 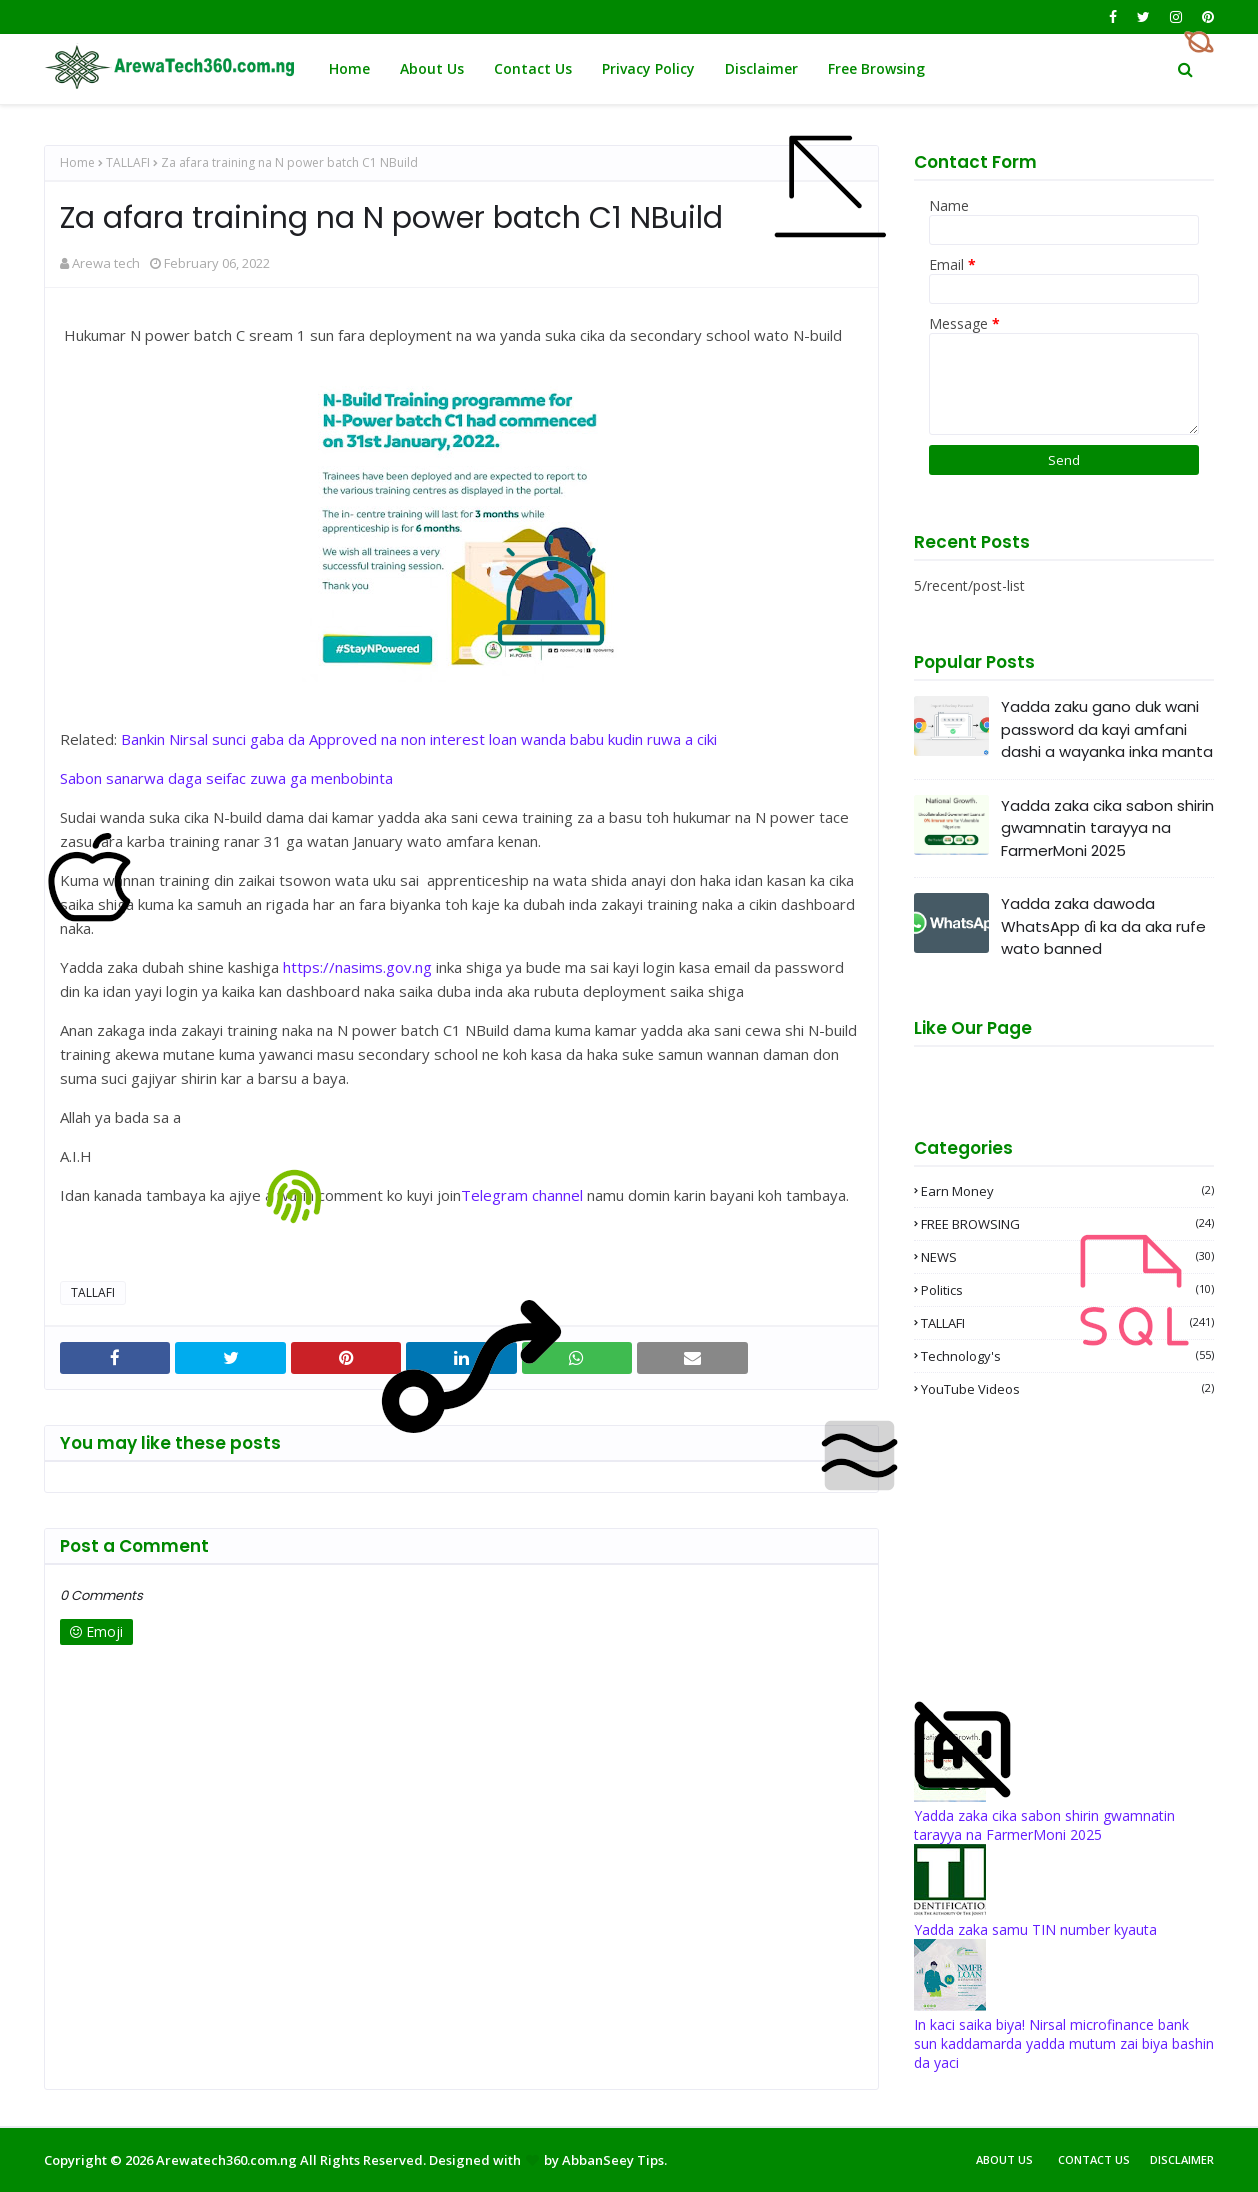 I want to click on indicates approximate or estimated value, so click(x=859, y=1455).